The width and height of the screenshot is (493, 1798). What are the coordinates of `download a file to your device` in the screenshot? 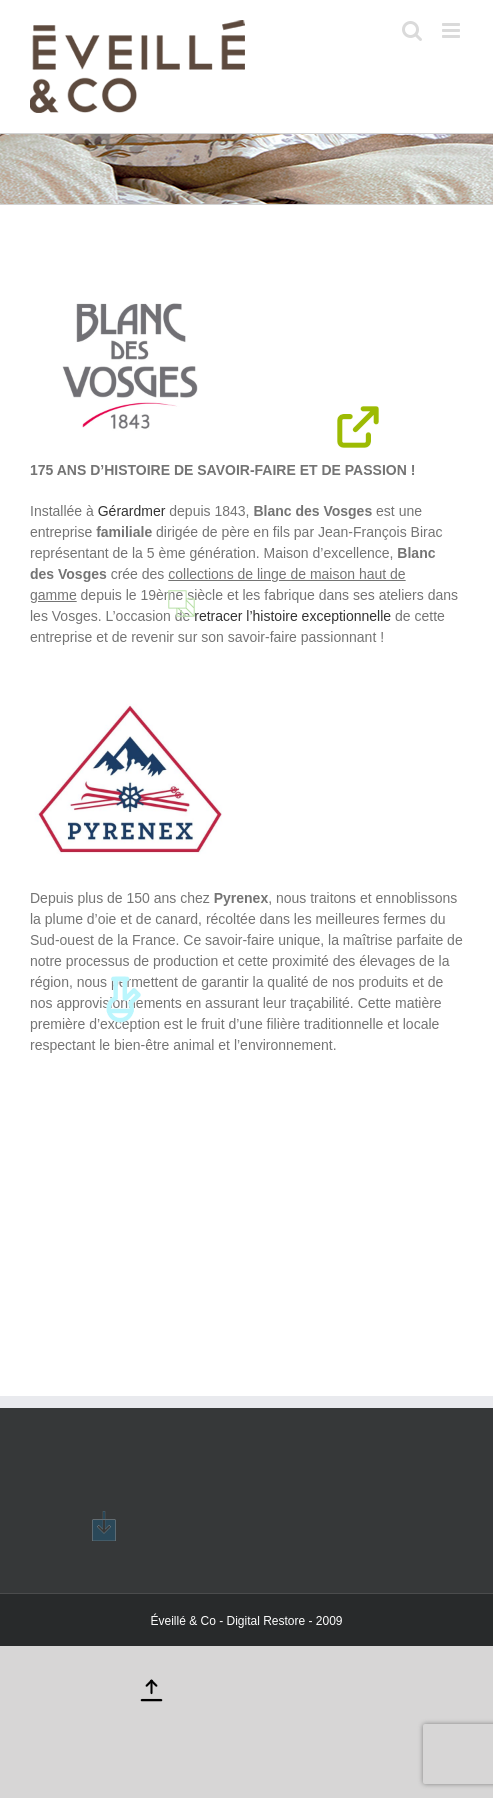 It's located at (104, 1526).